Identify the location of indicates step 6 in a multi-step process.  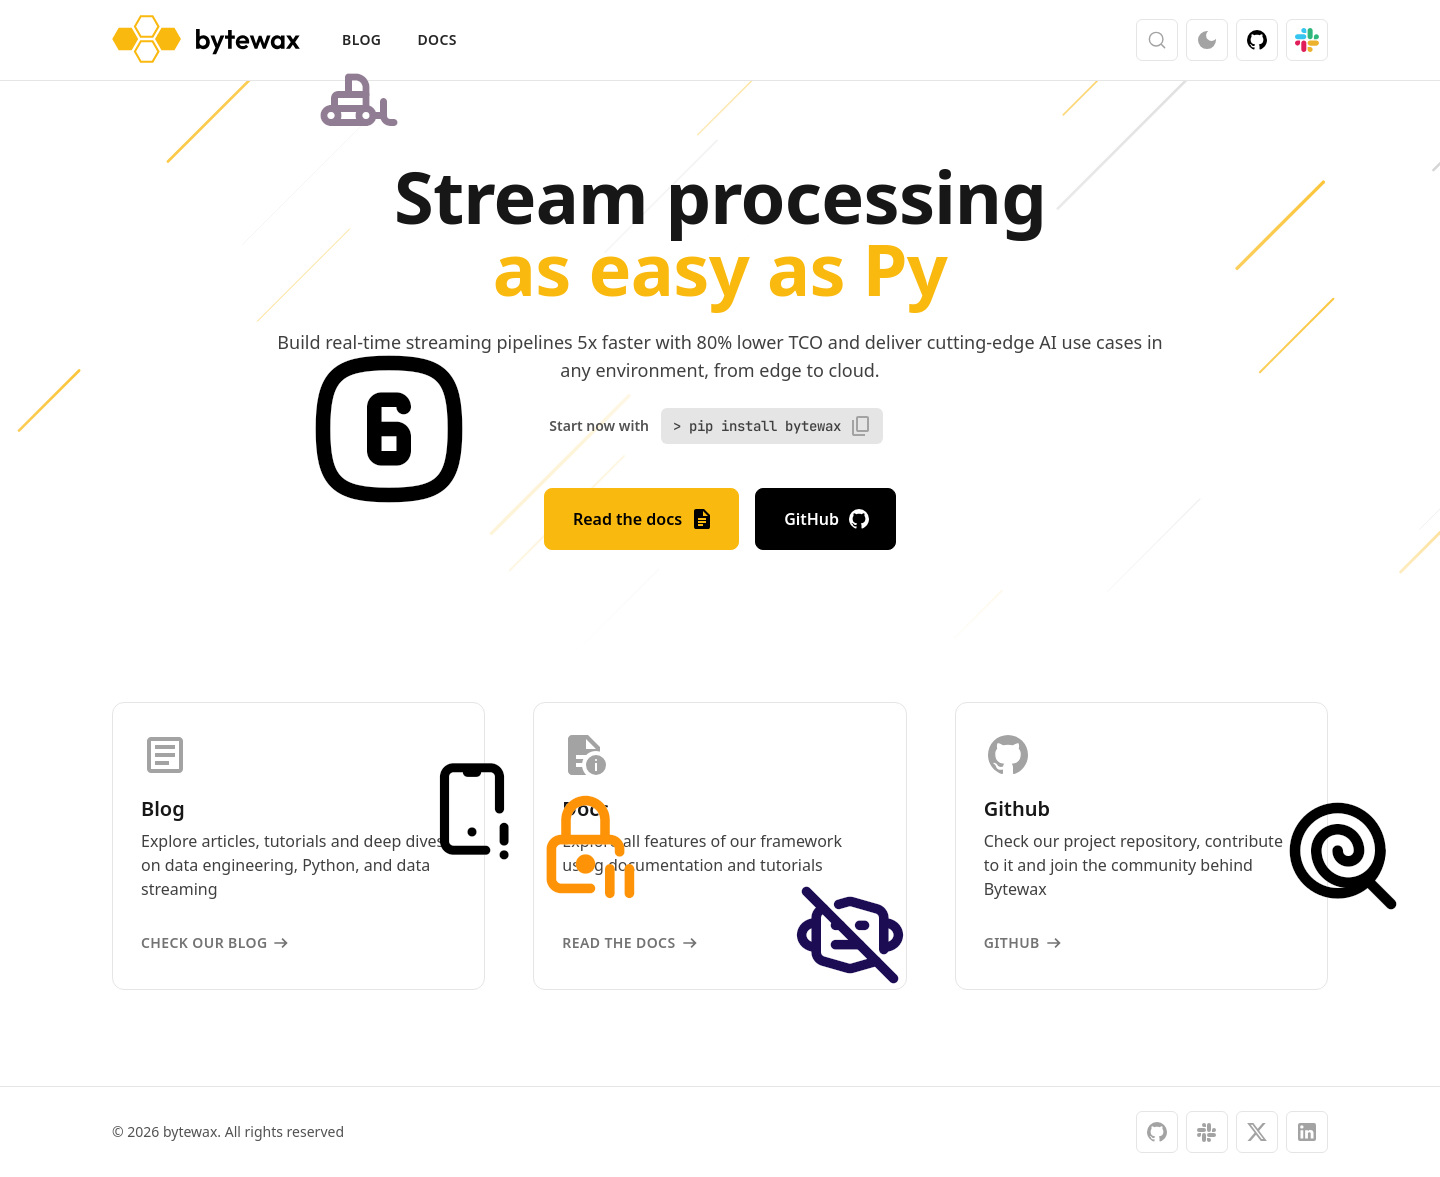
(389, 429).